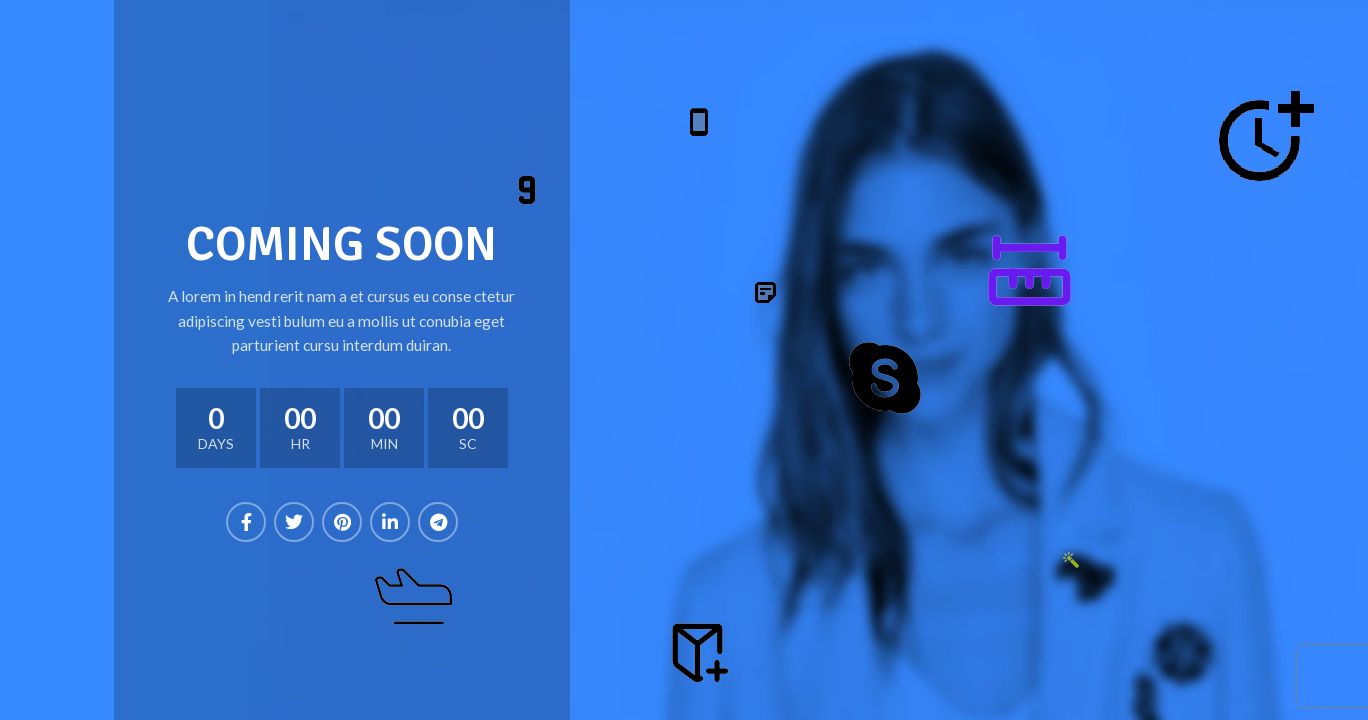  I want to click on open skype, so click(885, 378).